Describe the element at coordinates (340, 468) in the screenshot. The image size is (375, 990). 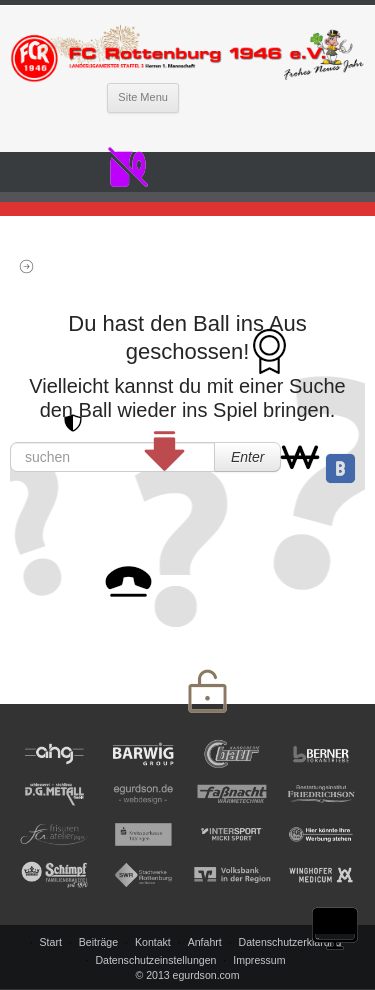
I see `apply bold formatting to text` at that location.